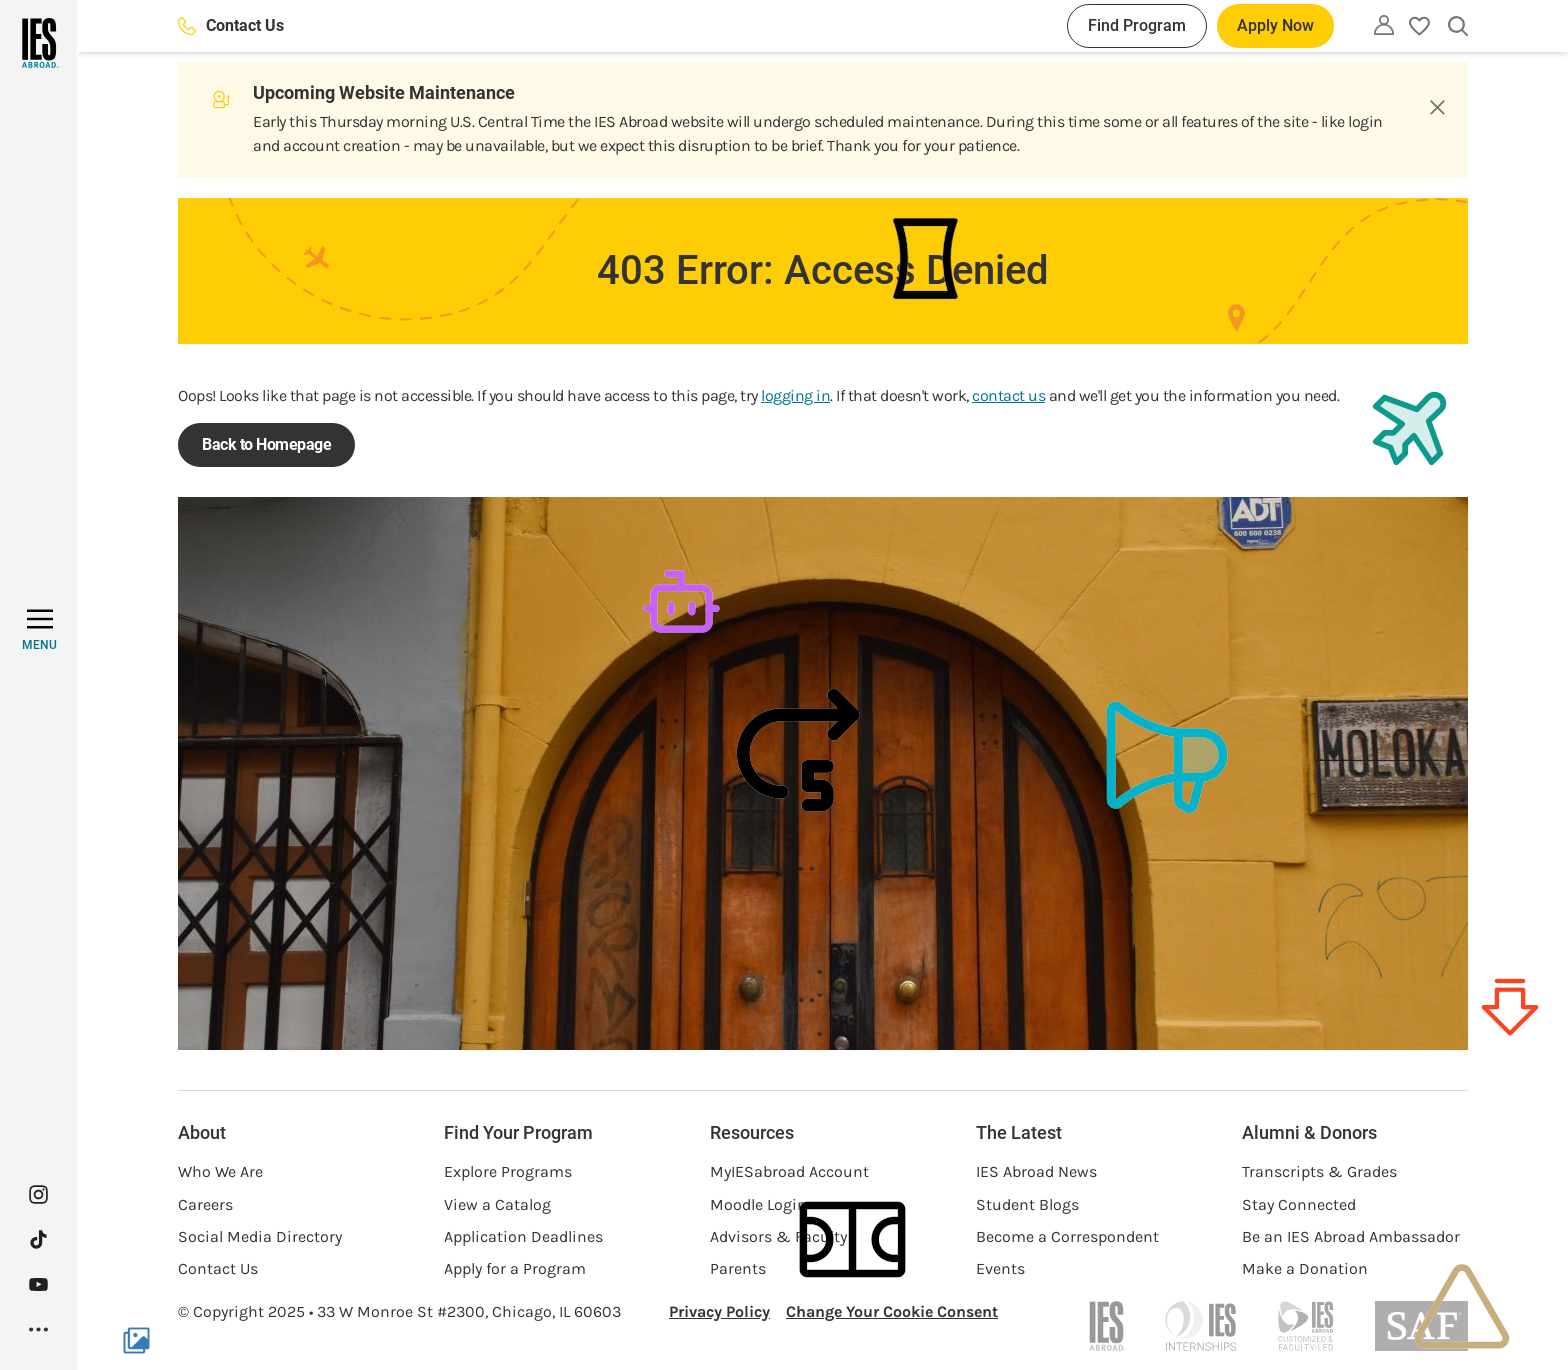  What do you see at coordinates (1160, 759) in the screenshot?
I see `make an announcement` at bounding box center [1160, 759].